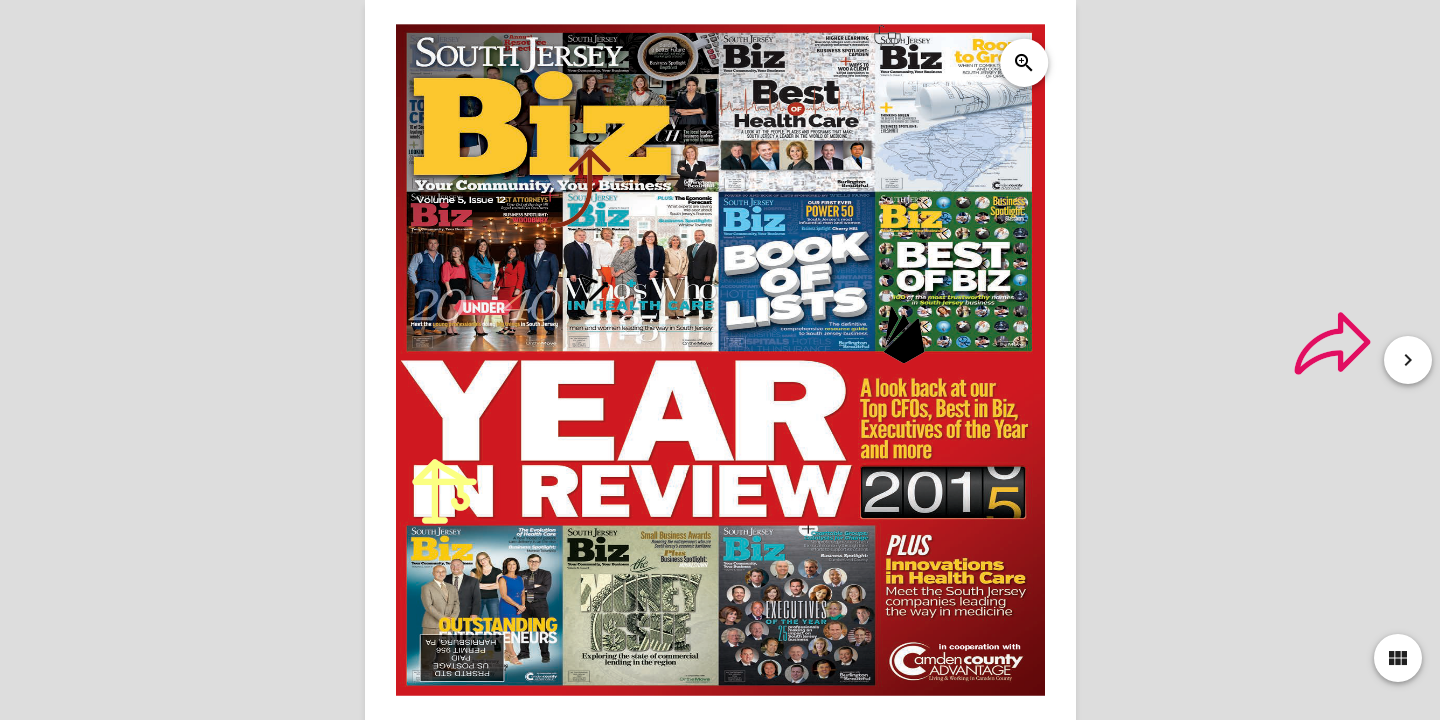 This screenshot has width=1440, height=720. Describe the element at coordinates (580, 188) in the screenshot. I see `go back and up in navigation` at that location.